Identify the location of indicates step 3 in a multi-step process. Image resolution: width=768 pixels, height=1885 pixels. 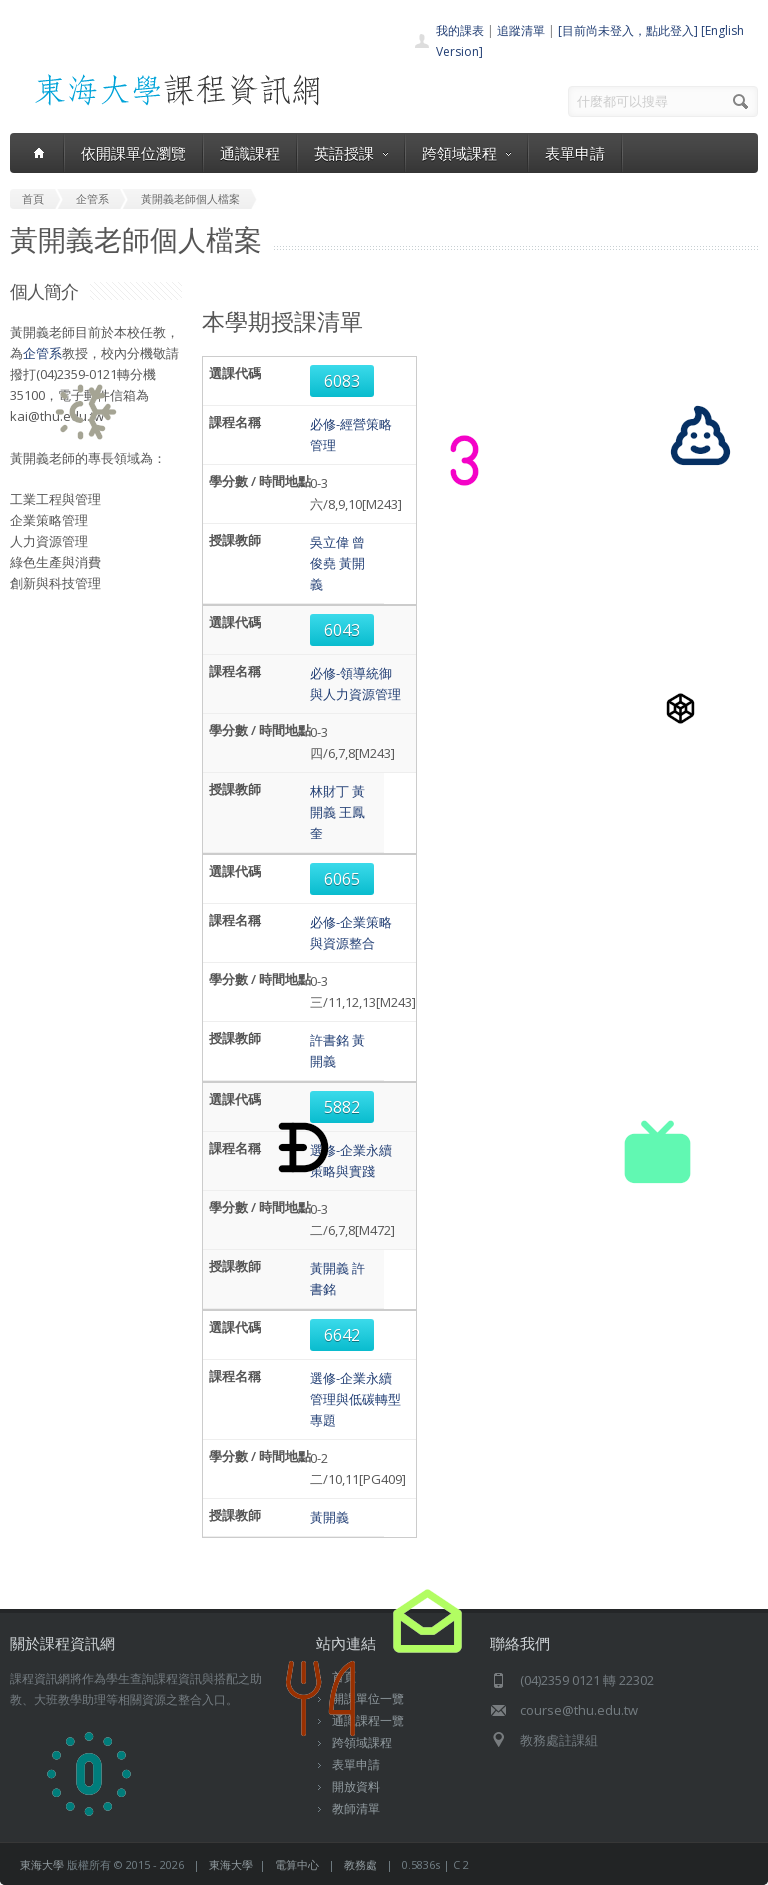
(464, 460).